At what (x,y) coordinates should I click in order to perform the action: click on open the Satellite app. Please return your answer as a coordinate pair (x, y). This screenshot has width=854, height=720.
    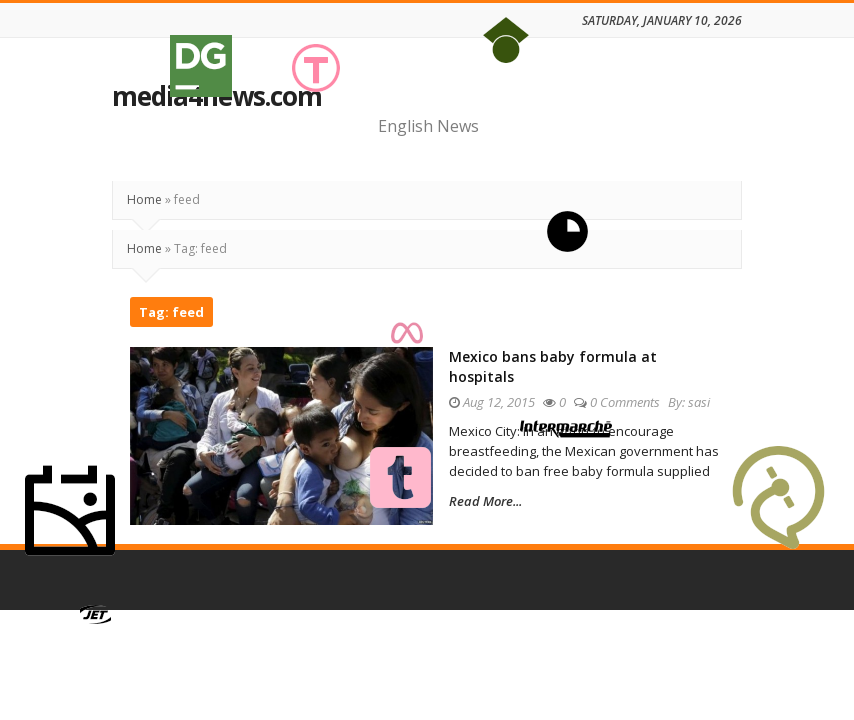
    Looking at the image, I should click on (778, 497).